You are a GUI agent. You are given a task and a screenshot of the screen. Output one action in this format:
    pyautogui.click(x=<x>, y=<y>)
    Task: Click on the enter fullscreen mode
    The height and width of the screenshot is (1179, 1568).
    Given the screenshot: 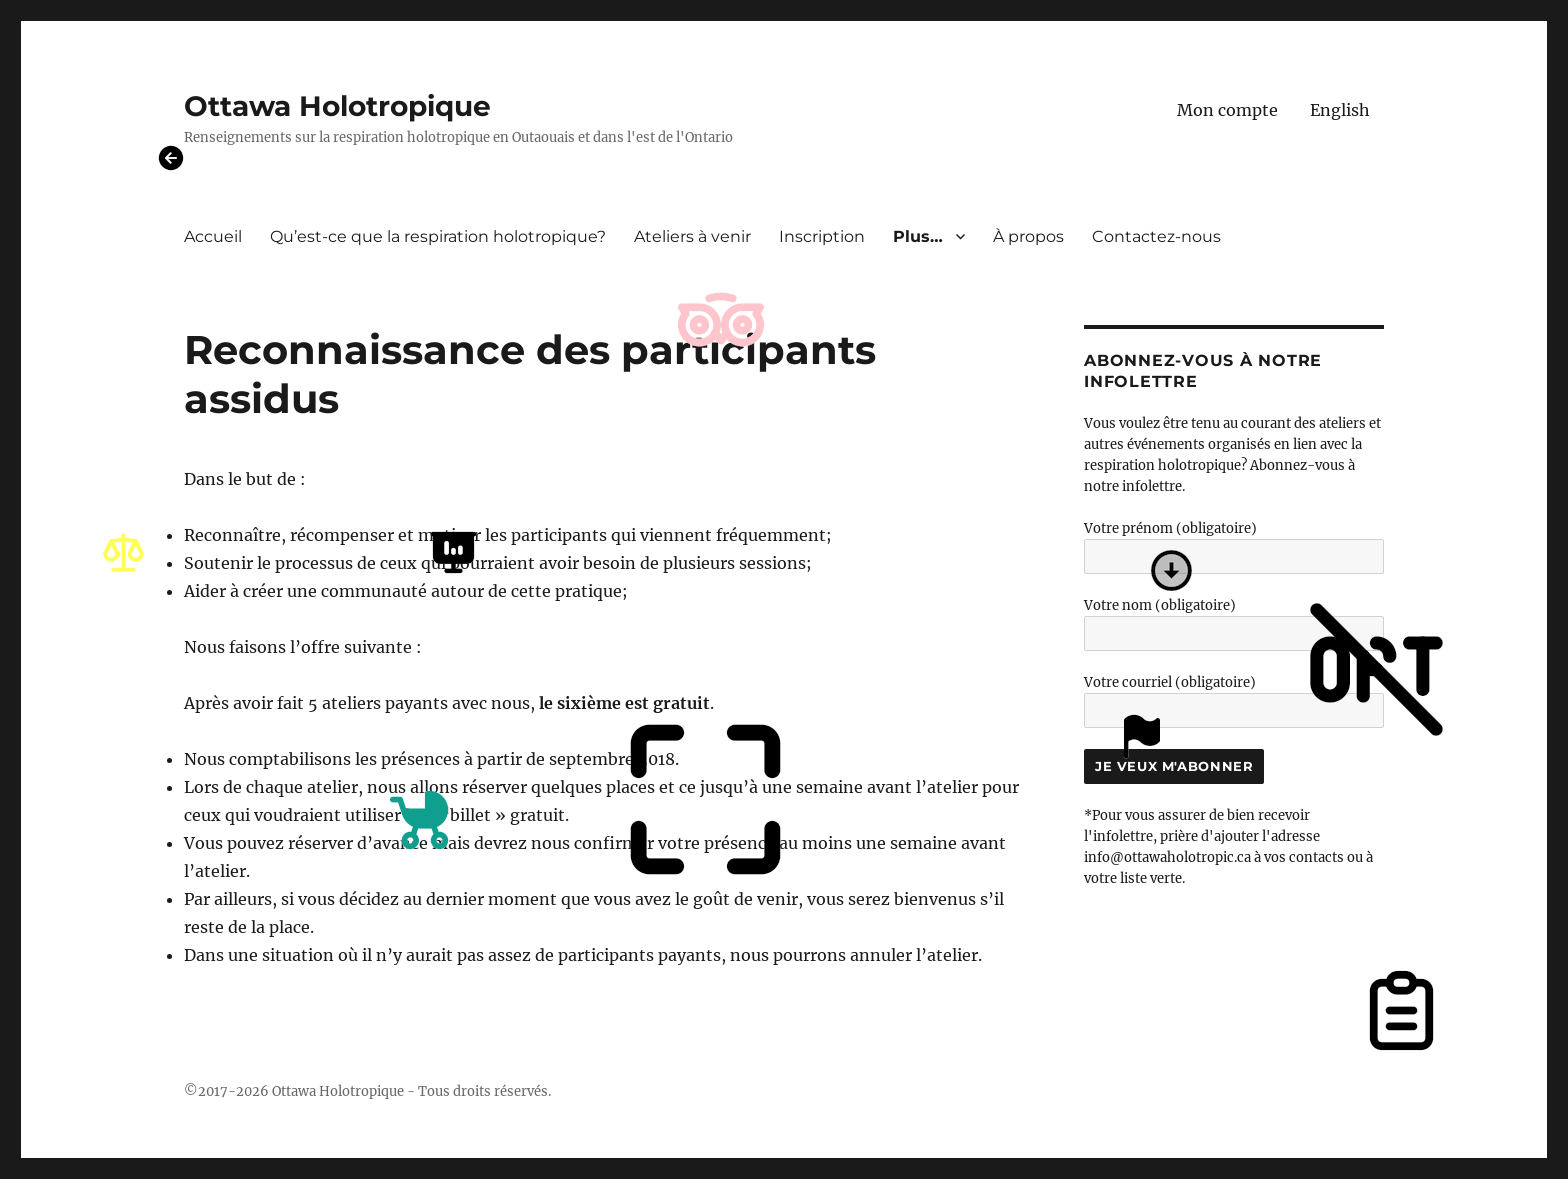 What is the action you would take?
    pyautogui.click(x=705, y=799)
    